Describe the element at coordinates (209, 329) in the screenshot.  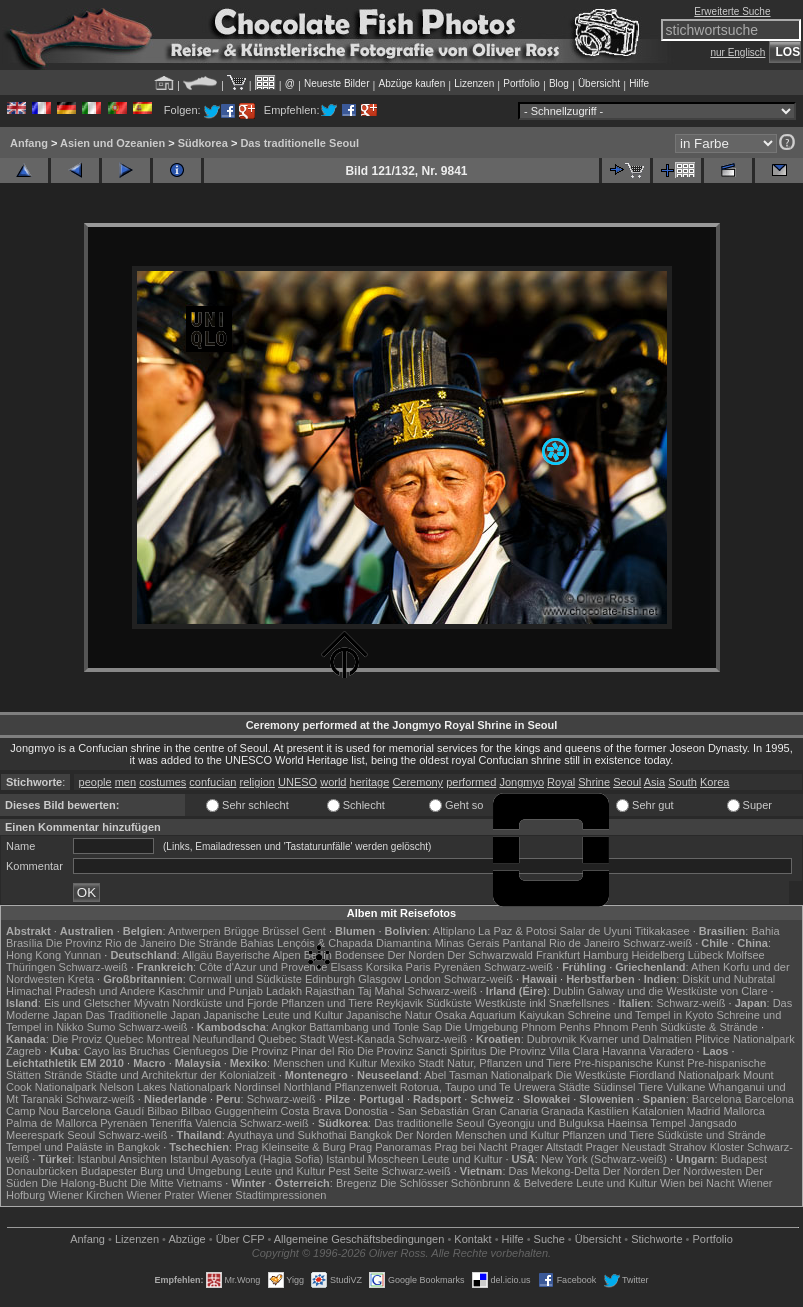
I see `open the Uniqlo app or website` at that location.